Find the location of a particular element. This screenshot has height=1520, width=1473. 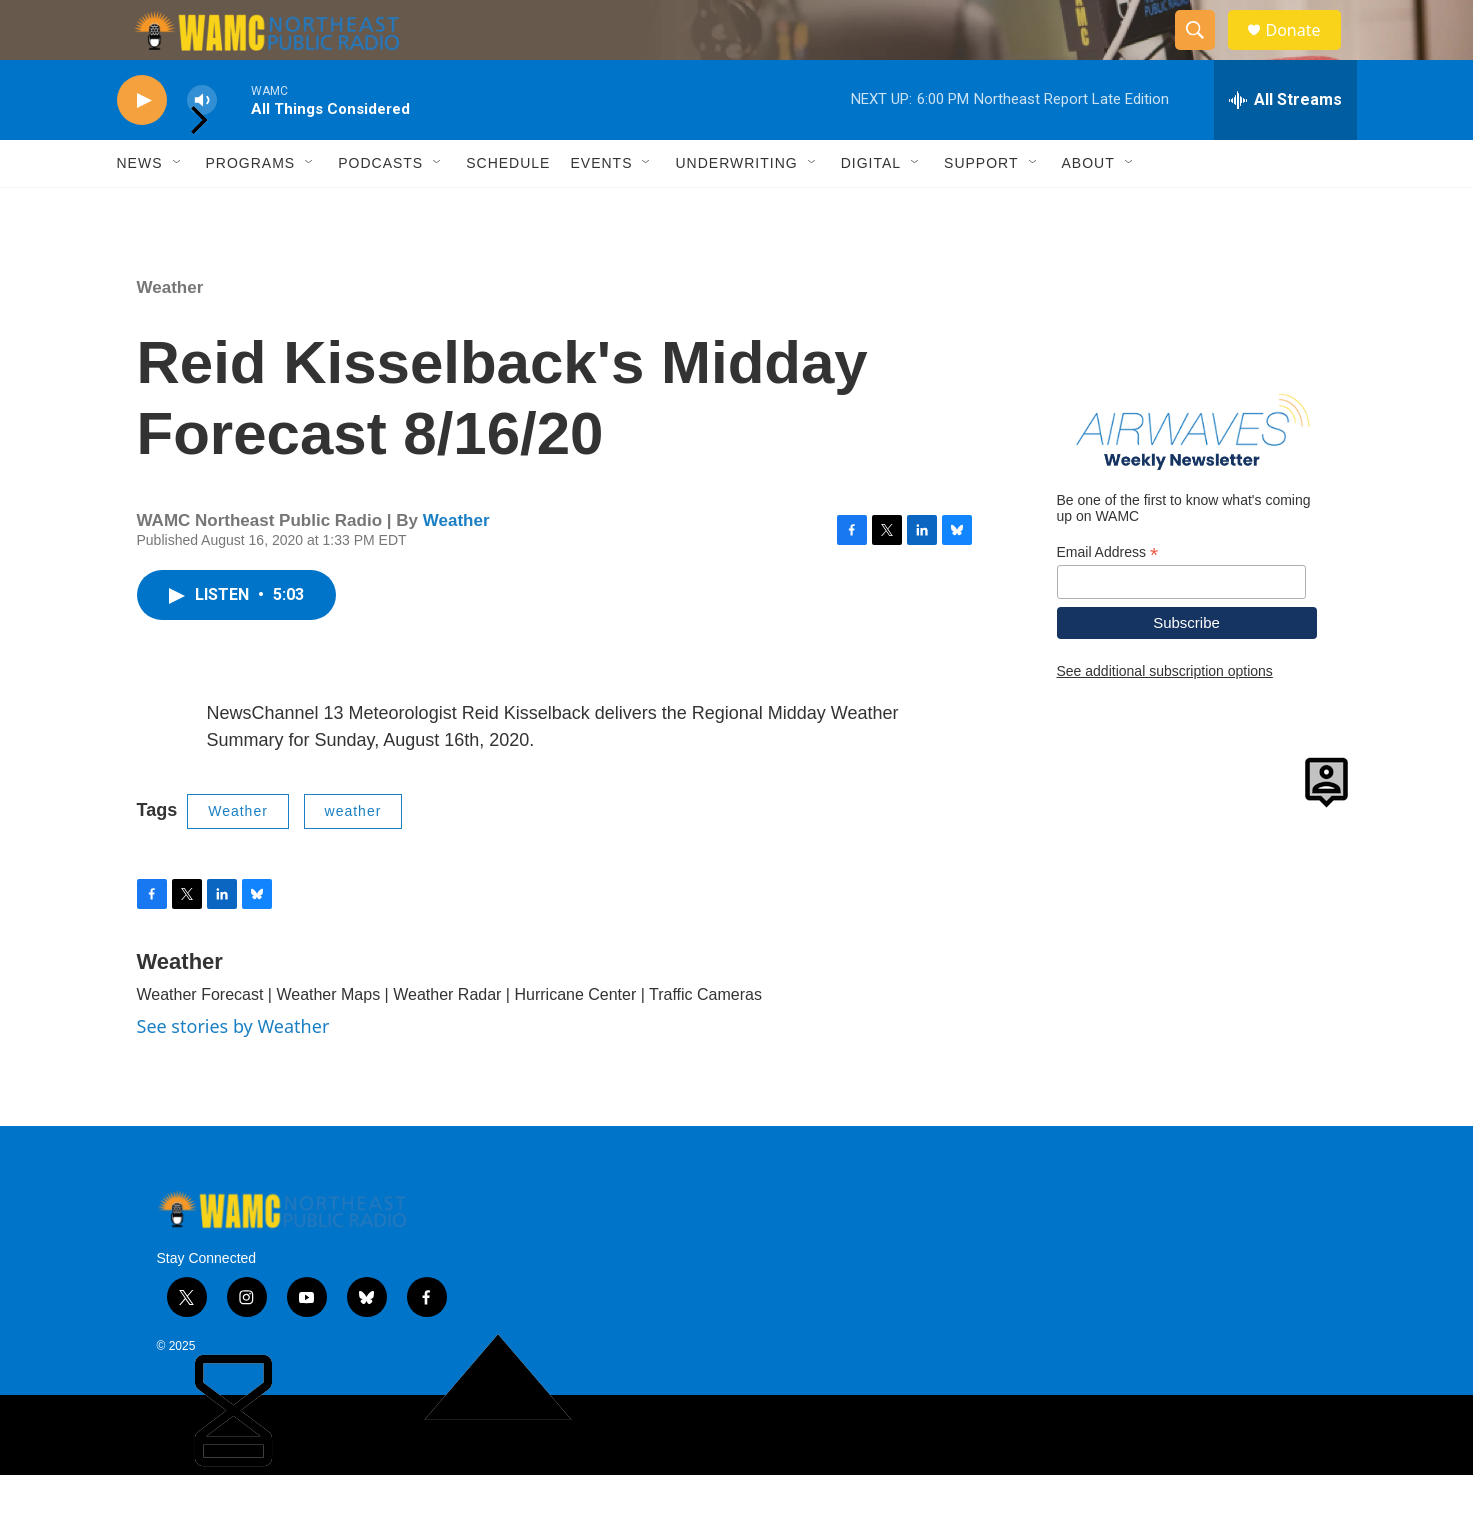

navigate to the next item or screen is located at coordinates (199, 120).